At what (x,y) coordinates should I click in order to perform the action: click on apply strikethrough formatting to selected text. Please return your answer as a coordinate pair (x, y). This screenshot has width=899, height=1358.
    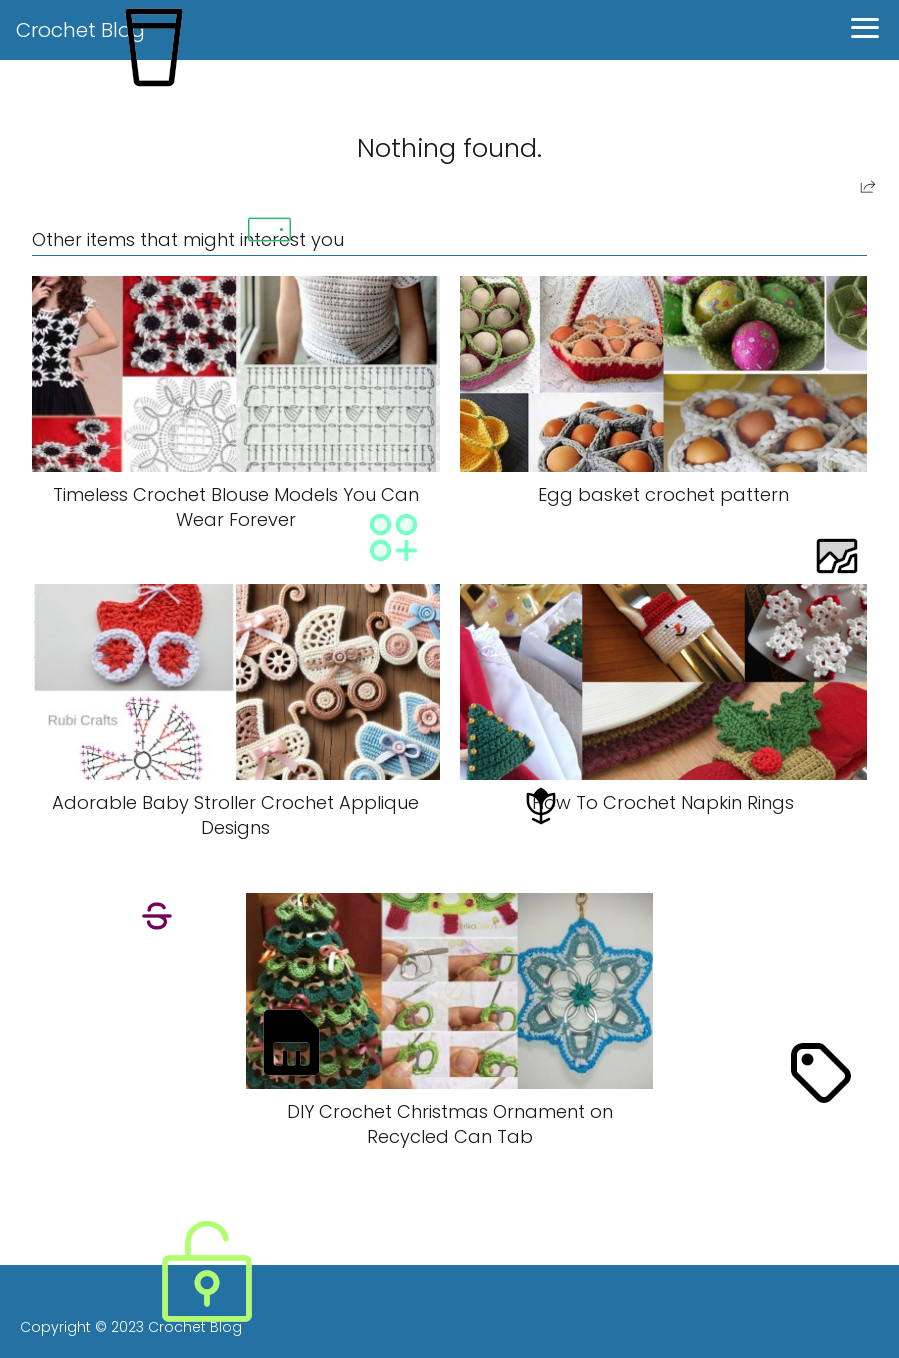
    Looking at the image, I should click on (157, 916).